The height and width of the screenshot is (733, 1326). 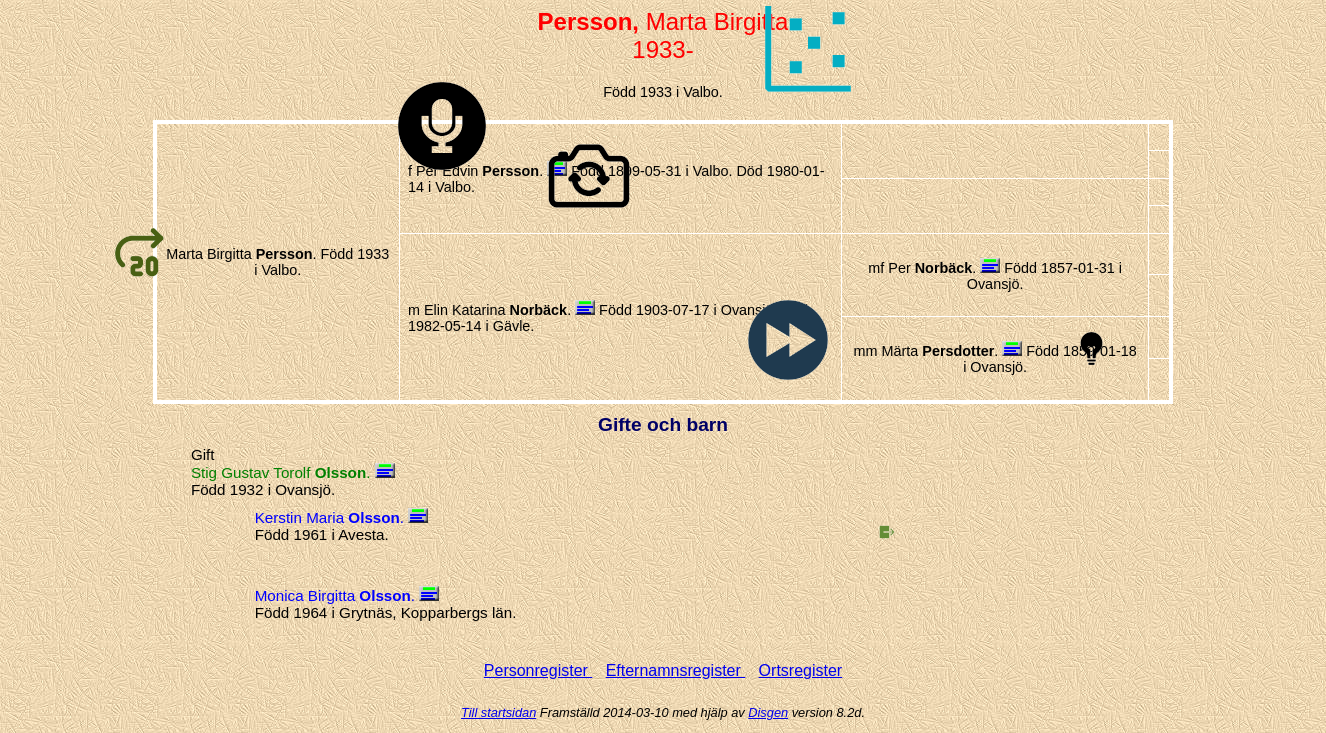 What do you see at coordinates (442, 126) in the screenshot?
I see `tap to start voice recording` at bounding box center [442, 126].